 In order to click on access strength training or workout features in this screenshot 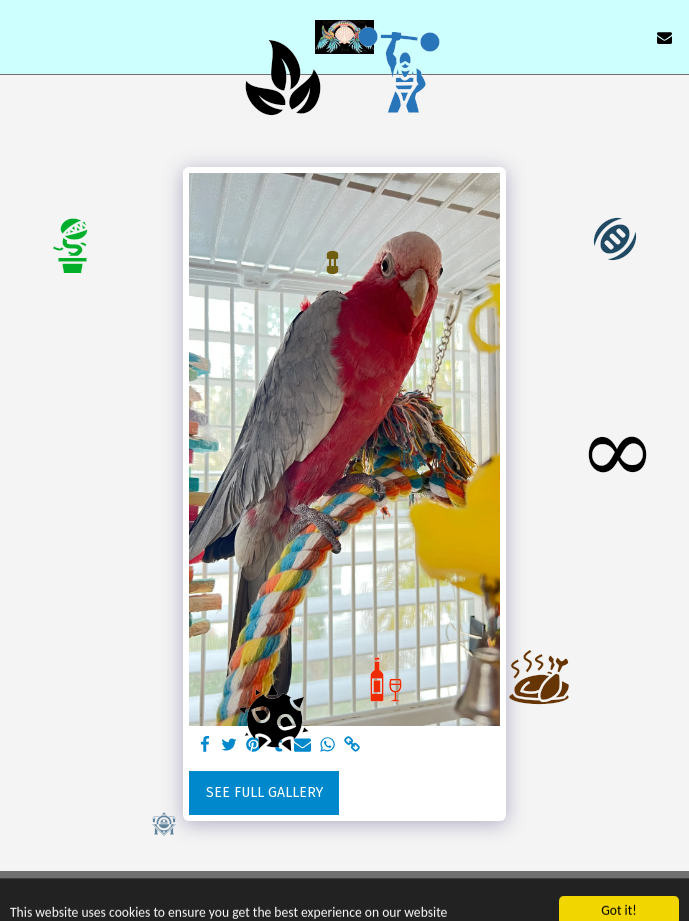, I will do `click(399, 69)`.